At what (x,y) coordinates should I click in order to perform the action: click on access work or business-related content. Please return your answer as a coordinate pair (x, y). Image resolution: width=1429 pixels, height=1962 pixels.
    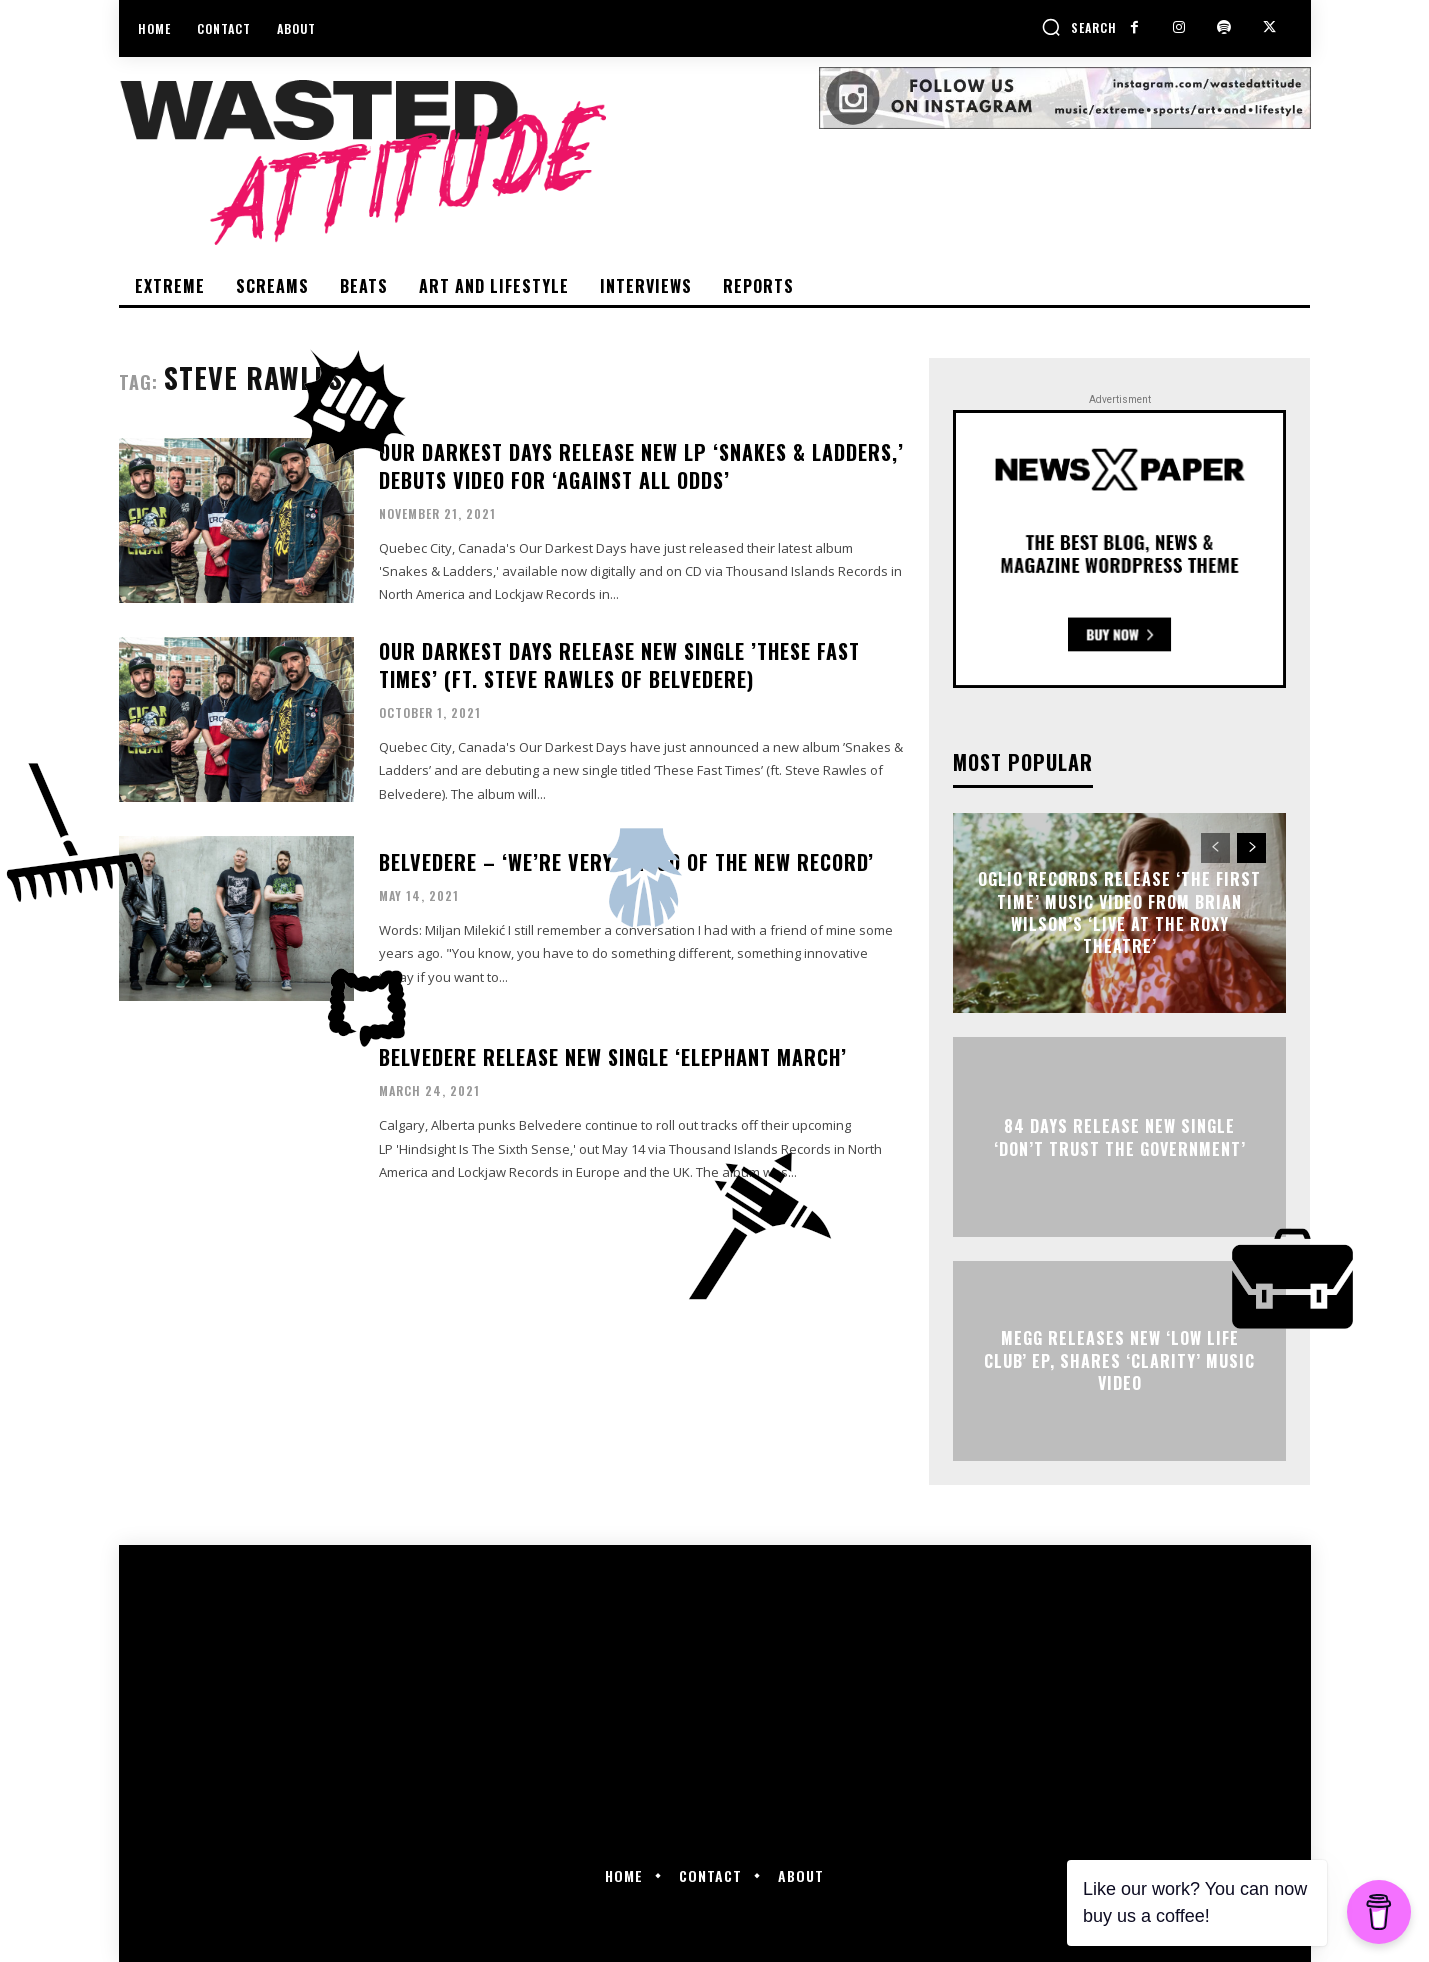
    Looking at the image, I should click on (1292, 1281).